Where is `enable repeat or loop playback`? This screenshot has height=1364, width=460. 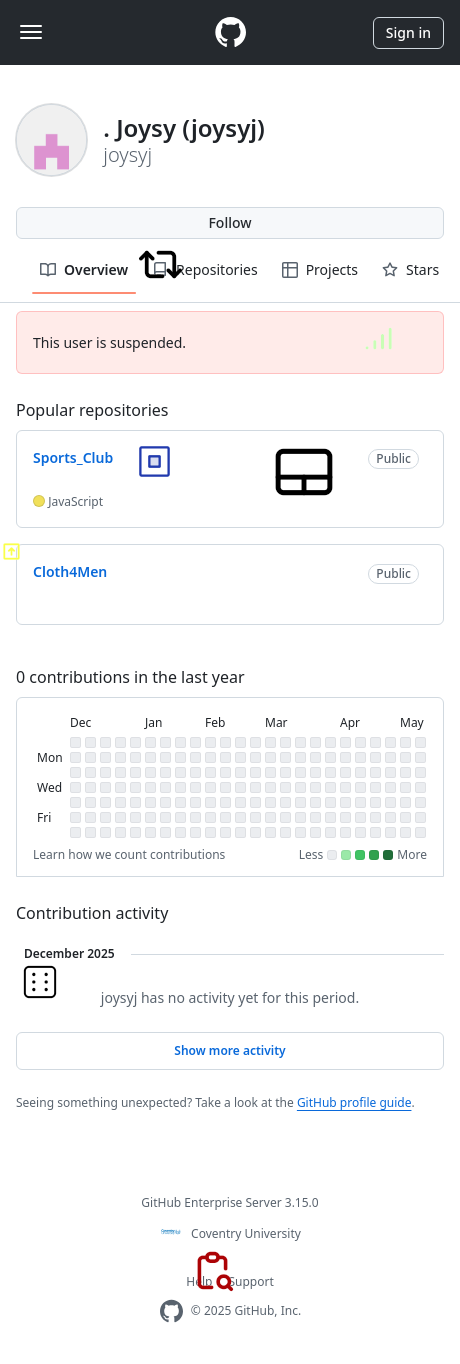 enable repeat or loop playback is located at coordinates (160, 264).